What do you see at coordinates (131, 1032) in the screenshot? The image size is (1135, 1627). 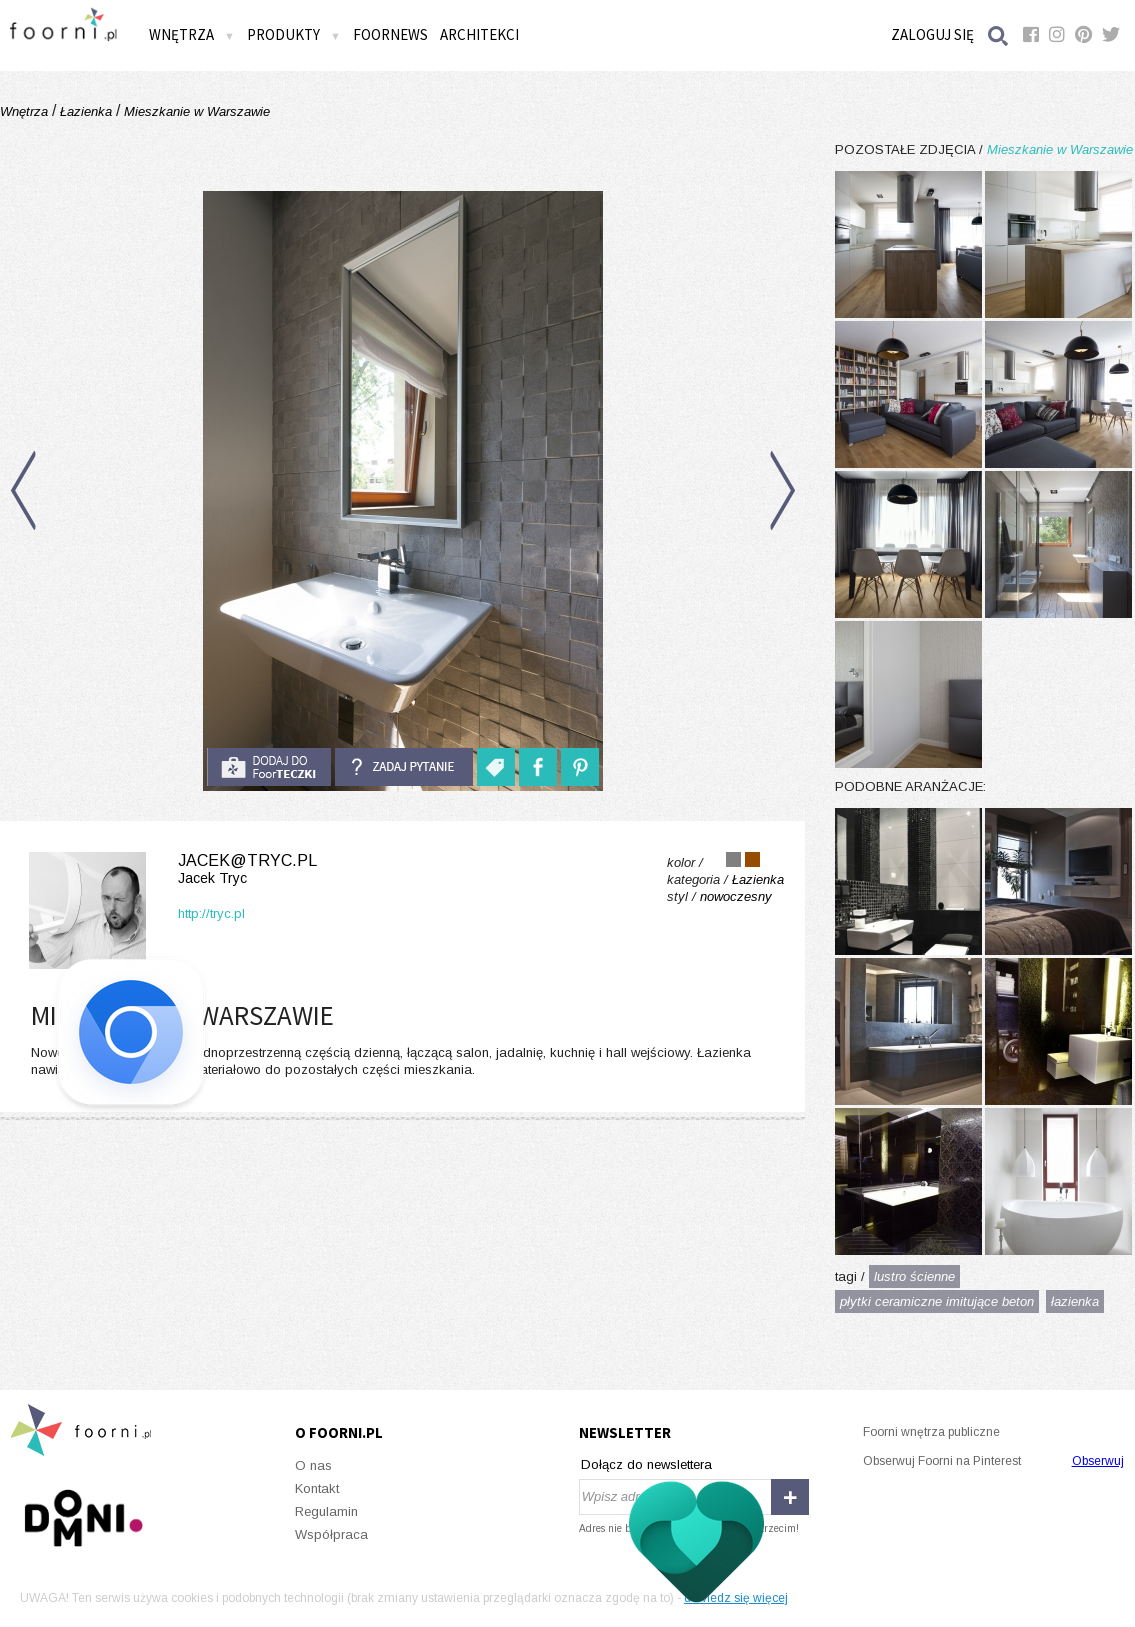 I see `open chromium web browser` at bounding box center [131, 1032].